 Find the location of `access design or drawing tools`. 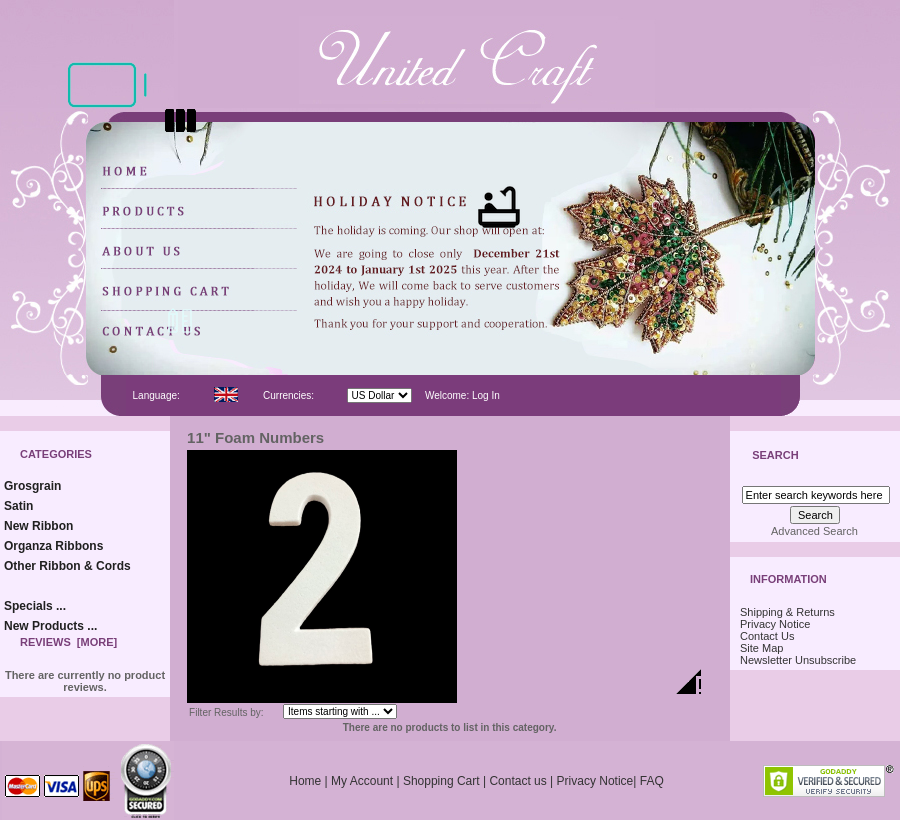

access design or drawing tools is located at coordinates (180, 321).